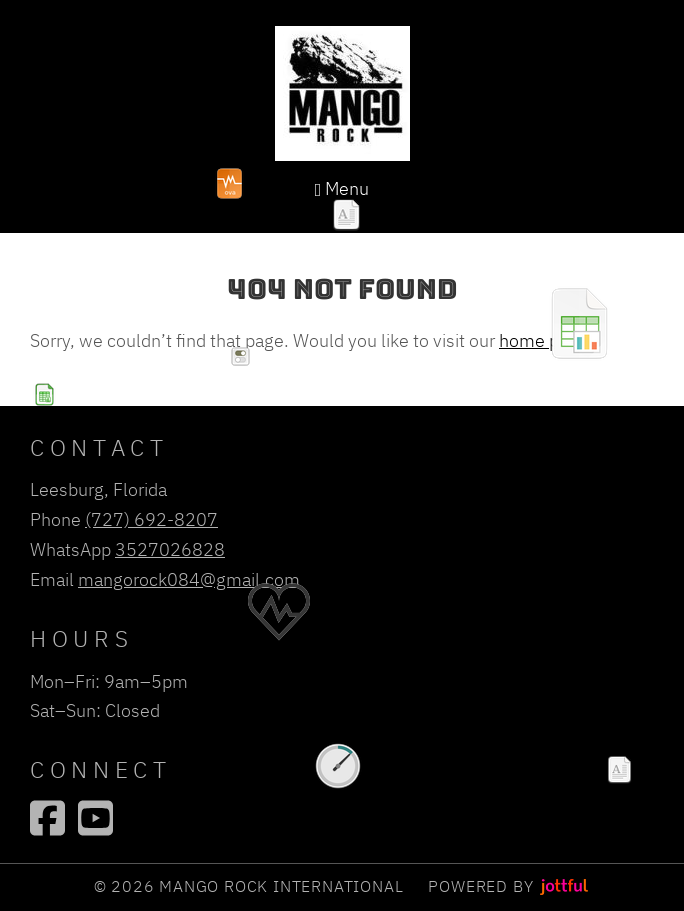 Image resolution: width=684 pixels, height=911 pixels. What do you see at coordinates (579, 323) in the screenshot?
I see `open a spreadsheet file` at bounding box center [579, 323].